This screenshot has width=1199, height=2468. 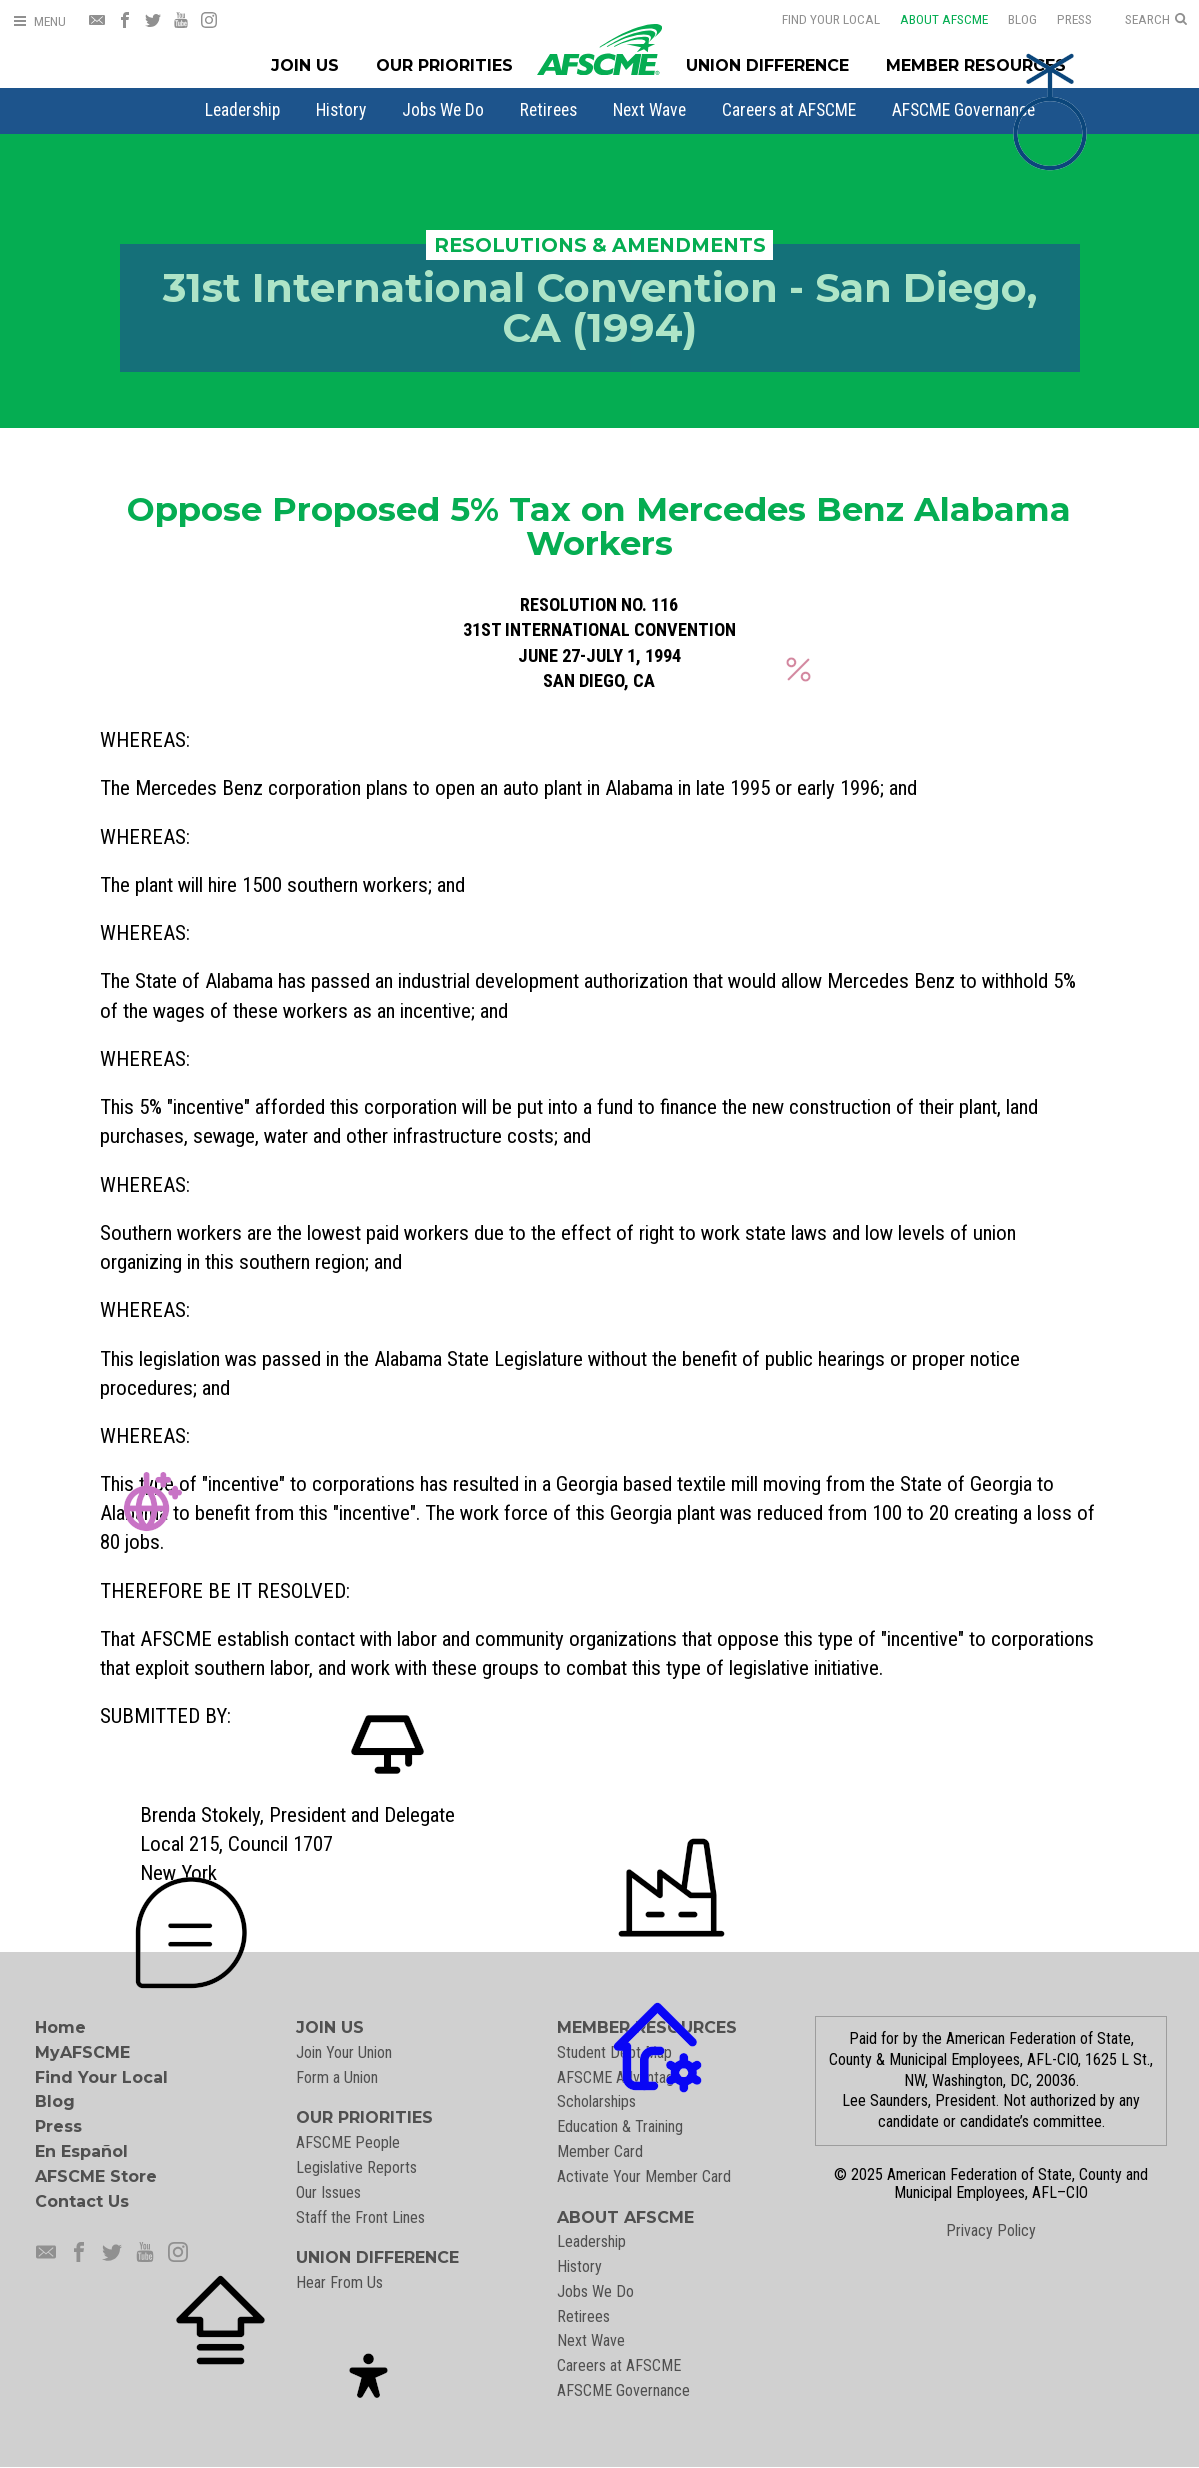 What do you see at coordinates (150, 1502) in the screenshot?
I see `access party or celebration mode` at bounding box center [150, 1502].